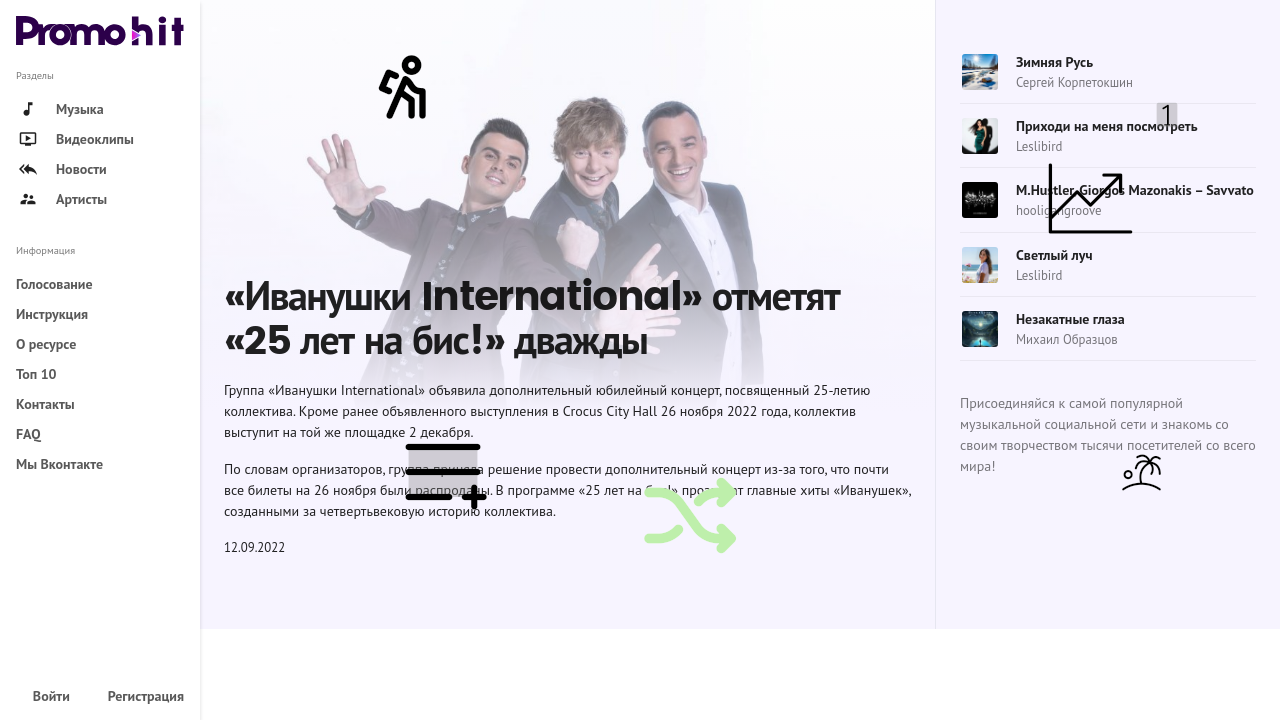  What do you see at coordinates (443, 472) in the screenshot?
I see `add a new item to the list` at bounding box center [443, 472].